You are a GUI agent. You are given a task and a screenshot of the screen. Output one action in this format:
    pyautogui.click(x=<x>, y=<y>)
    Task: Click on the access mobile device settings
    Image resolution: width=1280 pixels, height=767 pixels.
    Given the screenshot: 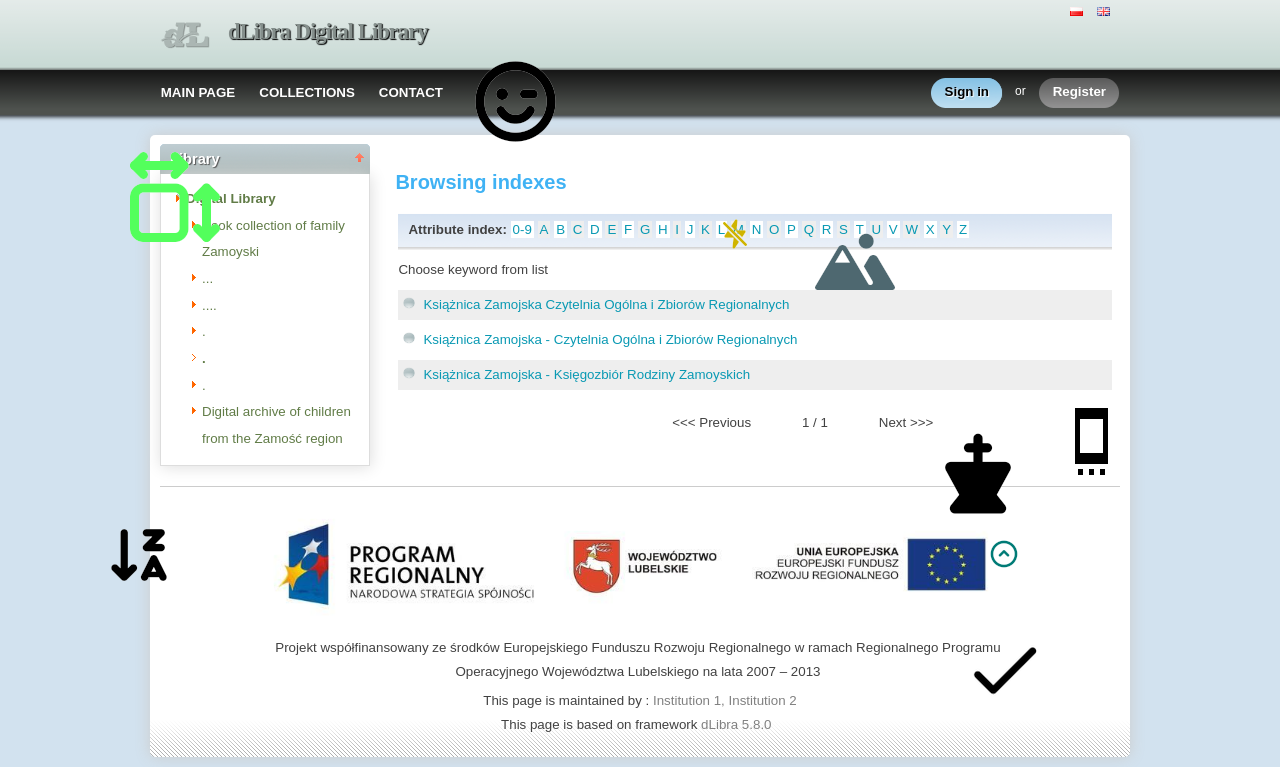 What is the action you would take?
    pyautogui.click(x=1091, y=441)
    